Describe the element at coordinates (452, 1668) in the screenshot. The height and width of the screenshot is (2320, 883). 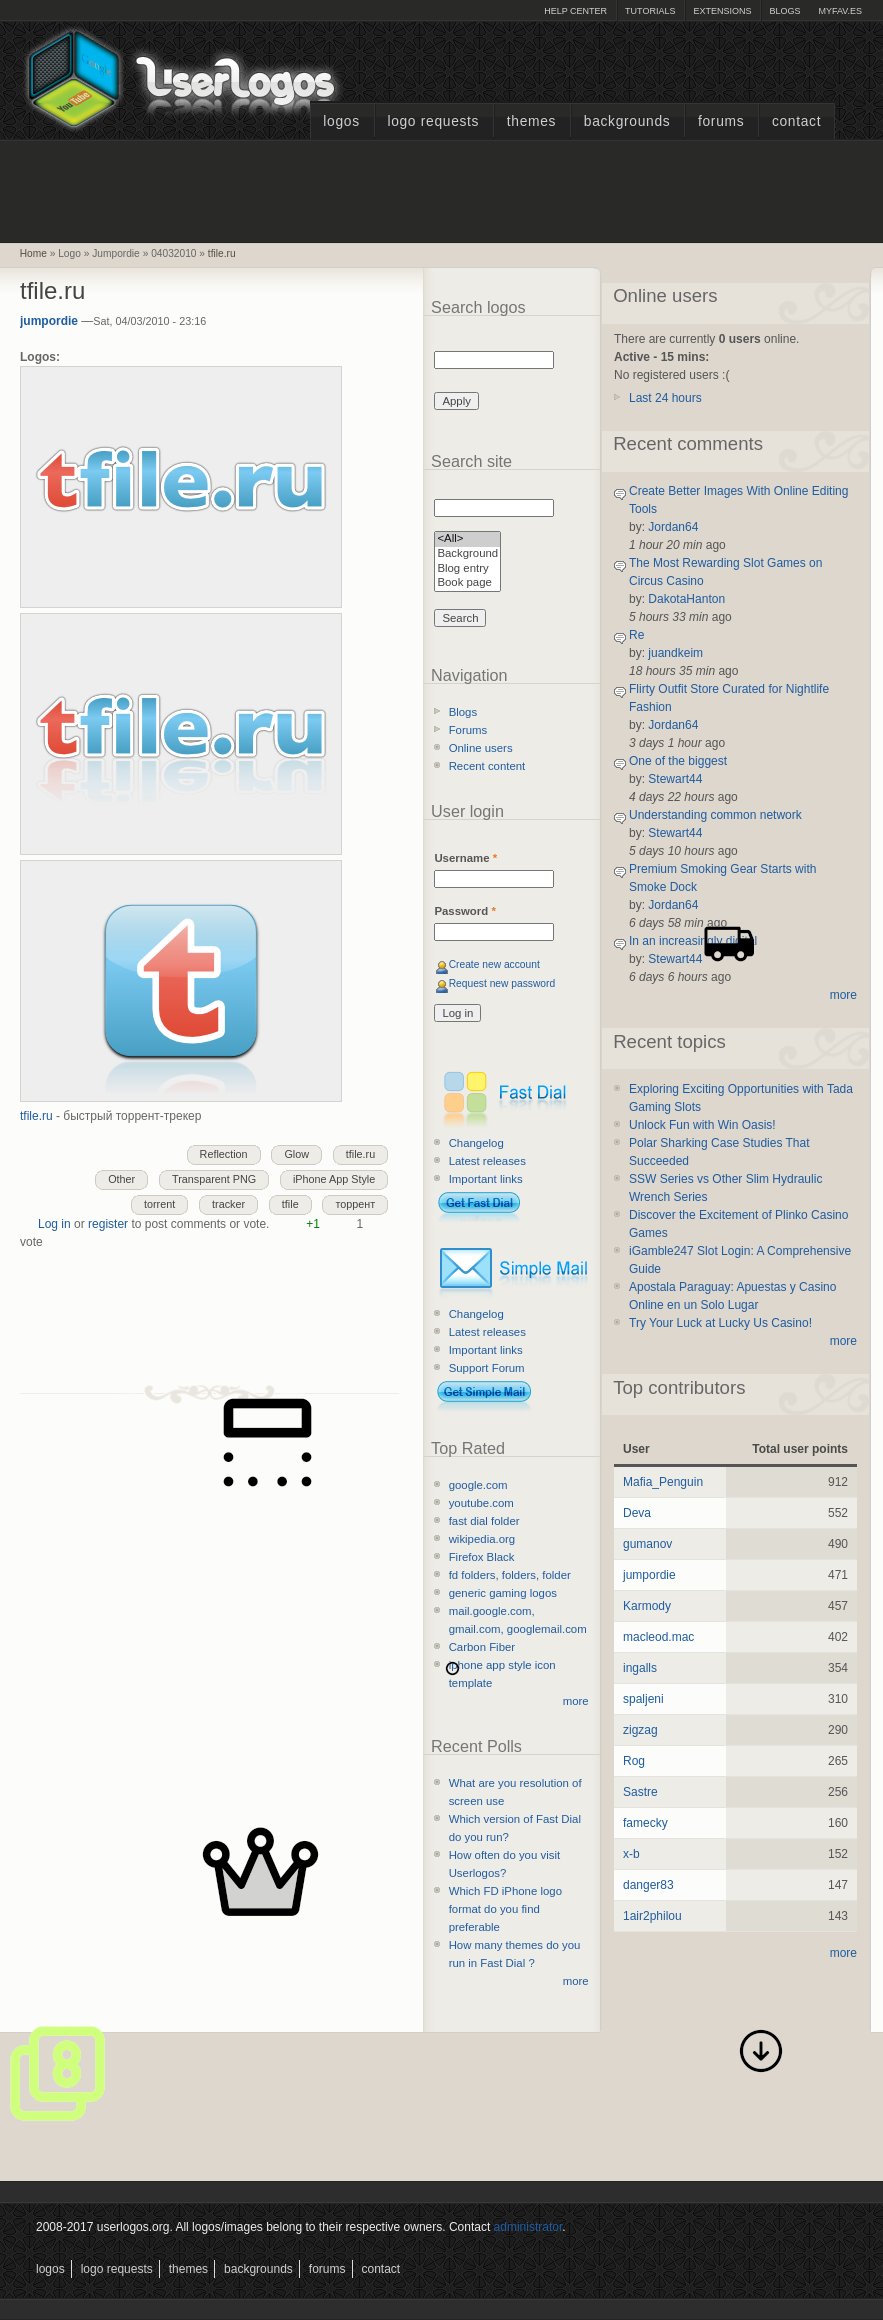
I see `indicates an unselected or inactive radio button option` at that location.